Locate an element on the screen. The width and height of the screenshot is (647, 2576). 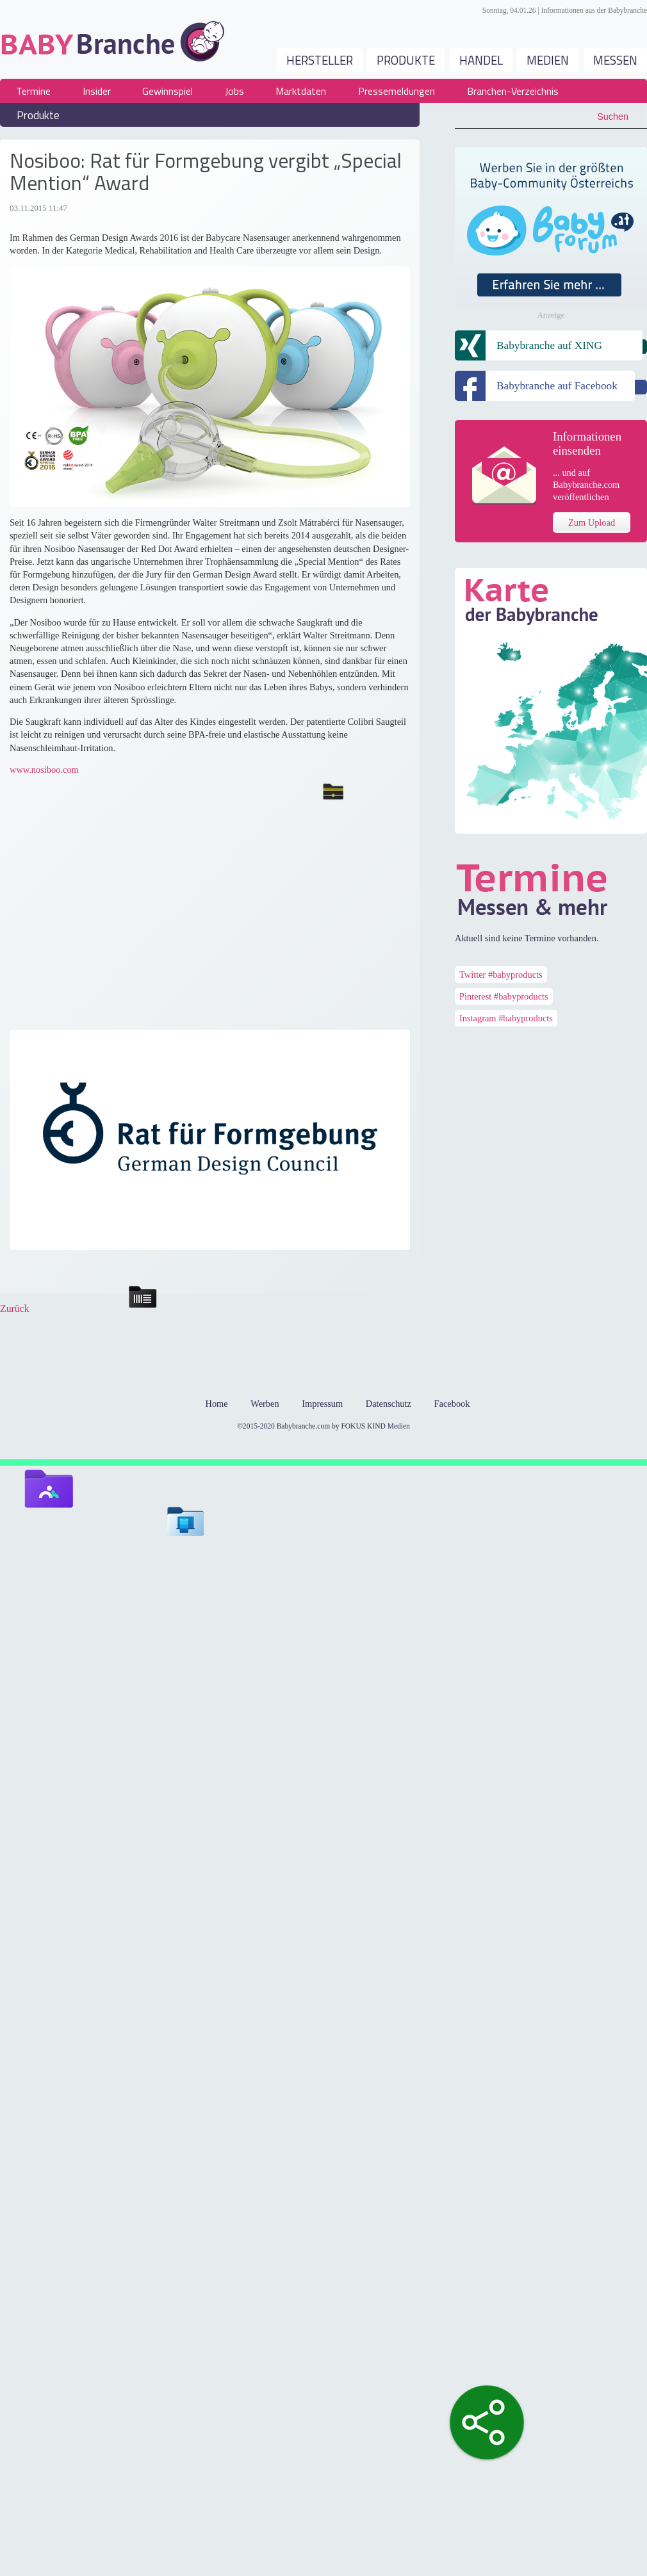
open your Ableton Live projects folder is located at coordinates (142, 1297).